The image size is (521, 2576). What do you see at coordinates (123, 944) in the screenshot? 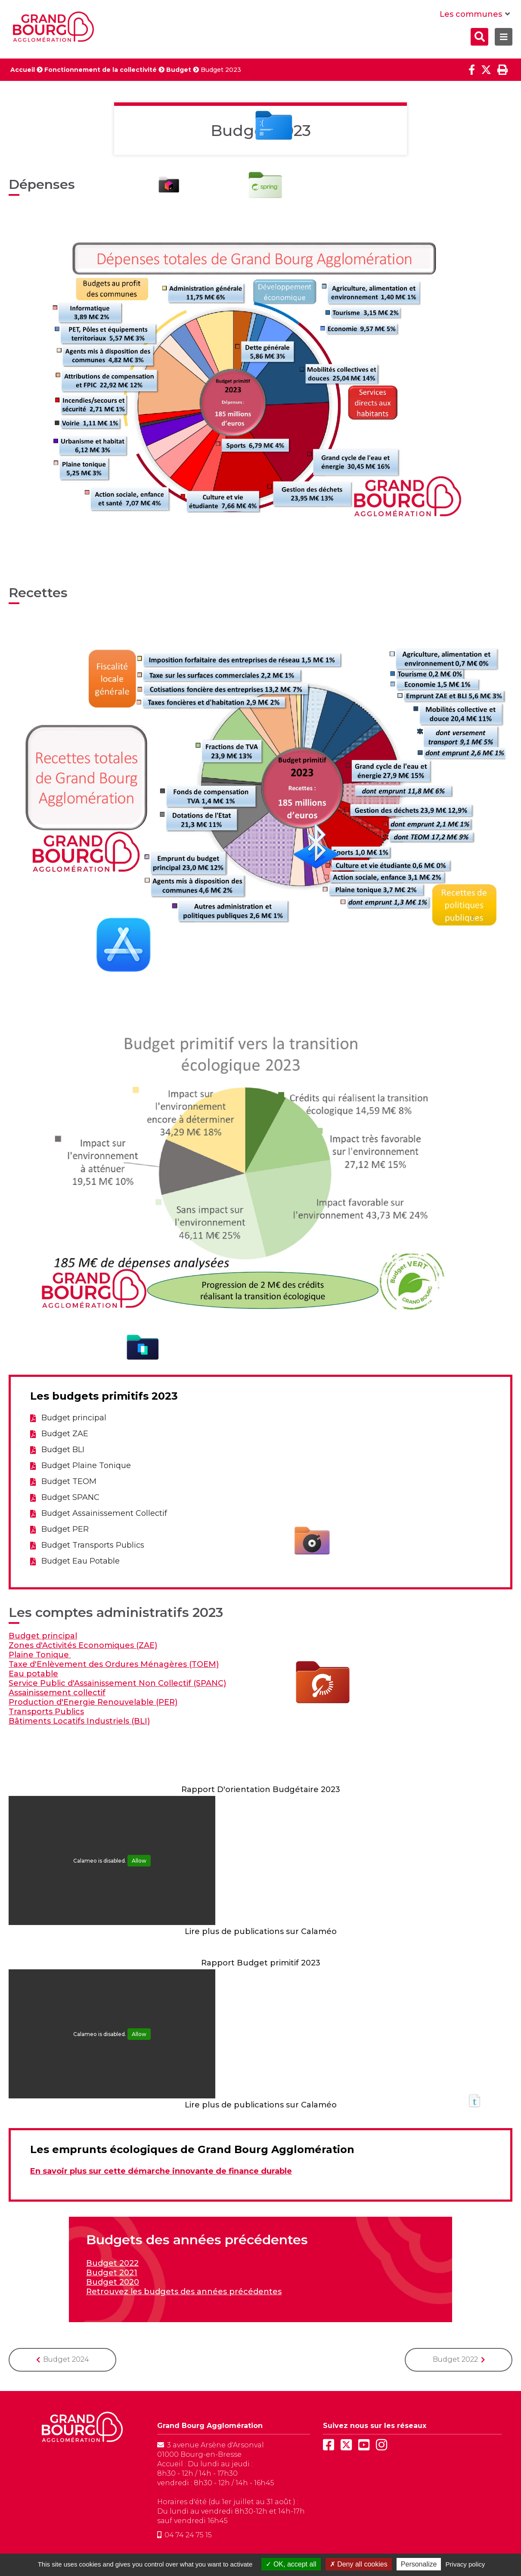
I see `open the App Store to browse and download apps` at bounding box center [123, 944].